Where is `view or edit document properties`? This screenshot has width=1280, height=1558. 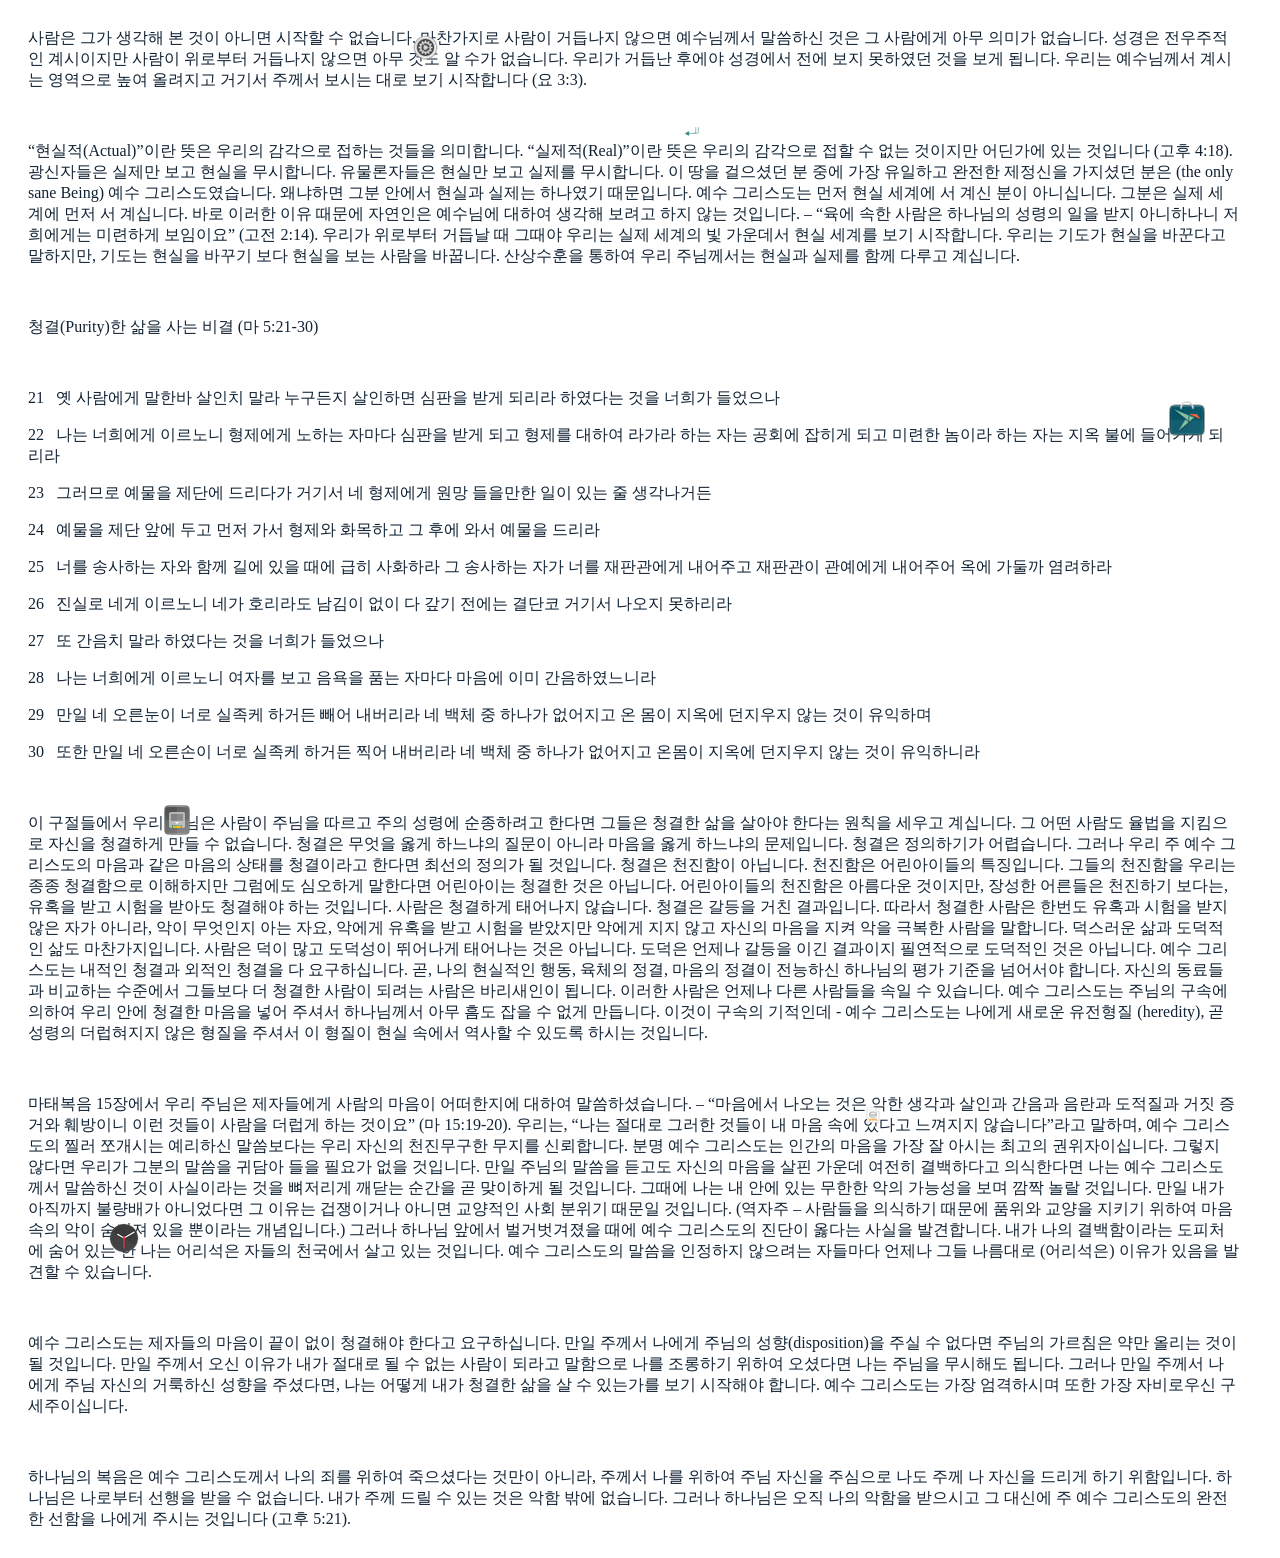
view or edit document properties is located at coordinates (425, 47).